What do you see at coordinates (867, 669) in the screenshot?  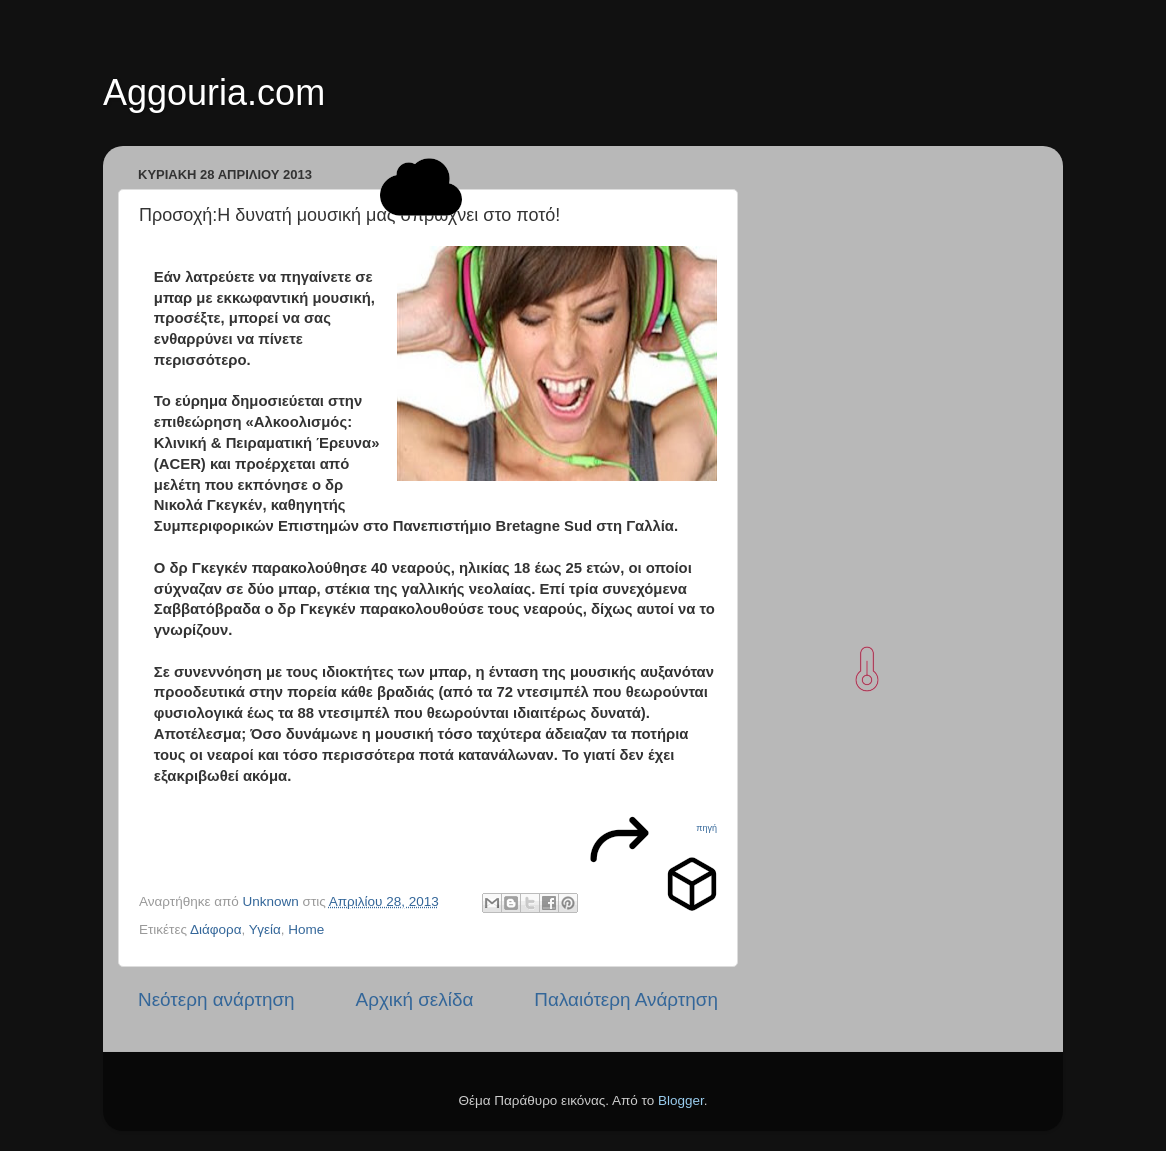 I see `view current temperature` at bounding box center [867, 669].